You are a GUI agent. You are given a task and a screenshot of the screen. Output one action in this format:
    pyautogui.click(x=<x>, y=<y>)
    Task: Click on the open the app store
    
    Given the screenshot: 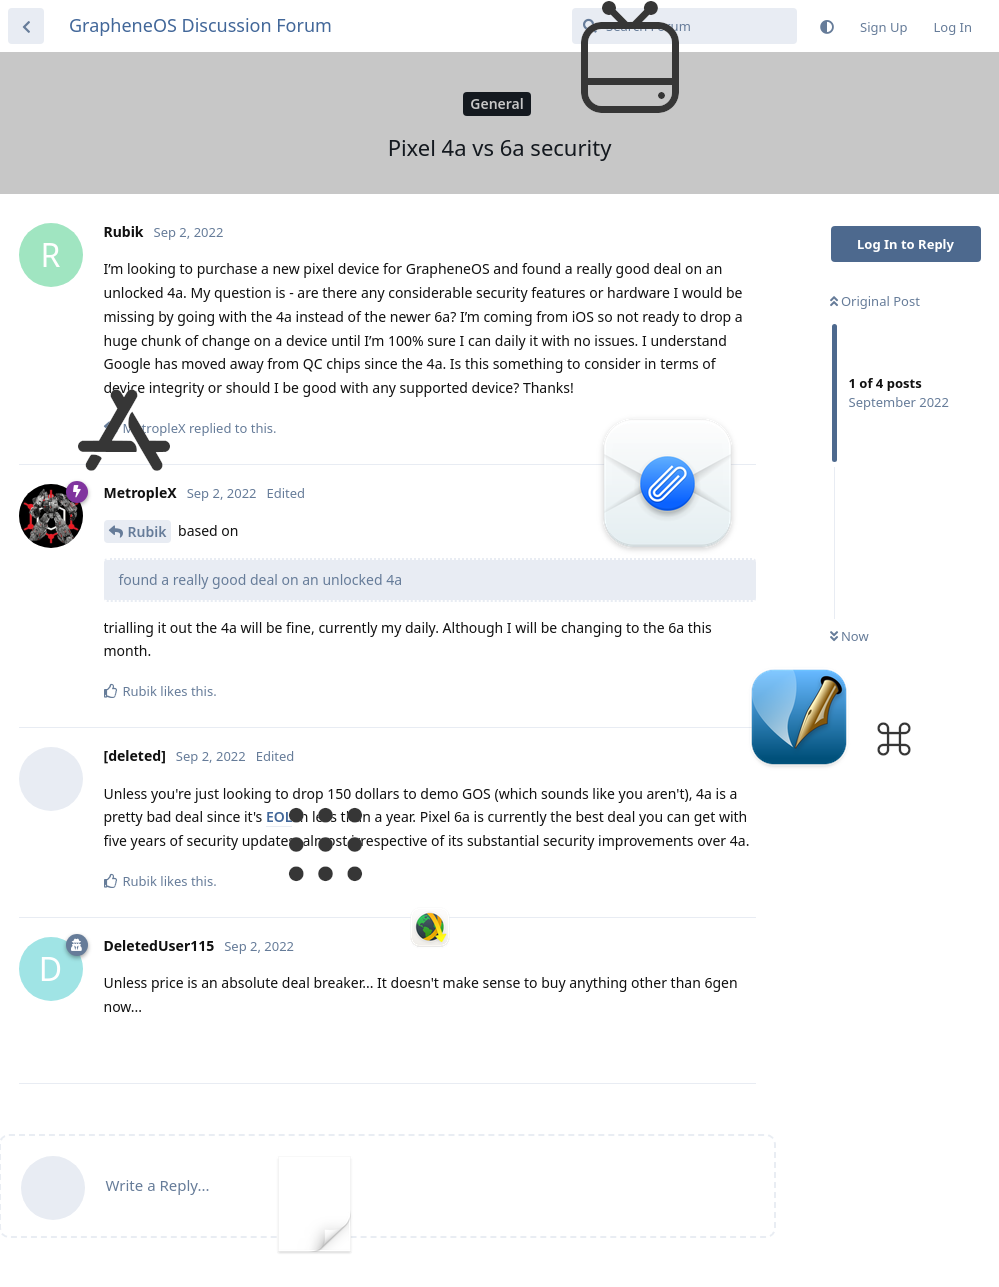 What is the action you would take?
    pyautogui.click(x=124, y=429)
    